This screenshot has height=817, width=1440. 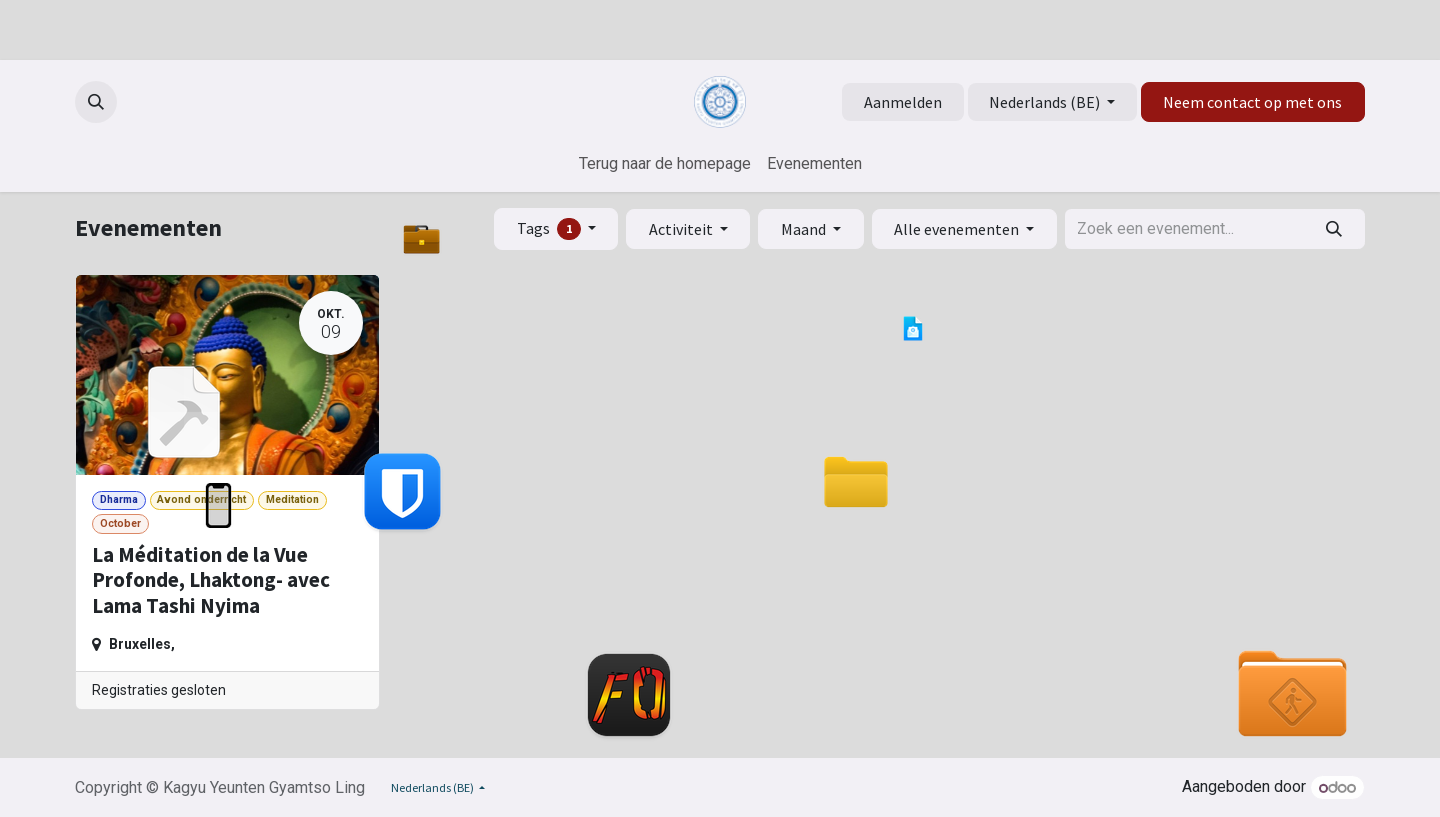 What do you see at coordinates (421, 240) in the screenshot?
I see `open work or business documents folder` at bounding box center [421, 240].